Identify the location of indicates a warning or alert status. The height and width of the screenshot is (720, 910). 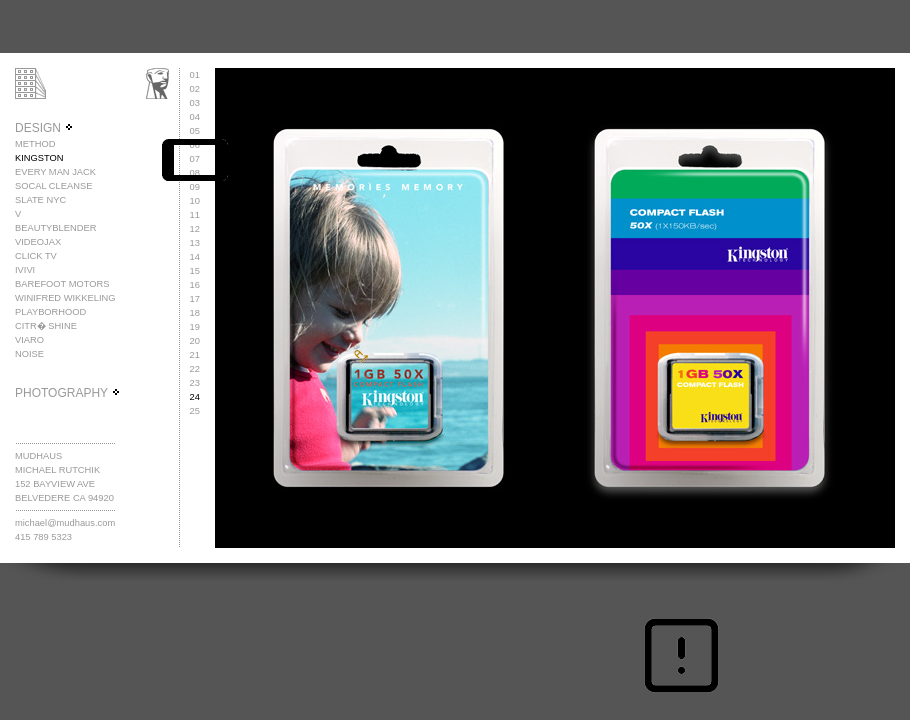
(681, 655).